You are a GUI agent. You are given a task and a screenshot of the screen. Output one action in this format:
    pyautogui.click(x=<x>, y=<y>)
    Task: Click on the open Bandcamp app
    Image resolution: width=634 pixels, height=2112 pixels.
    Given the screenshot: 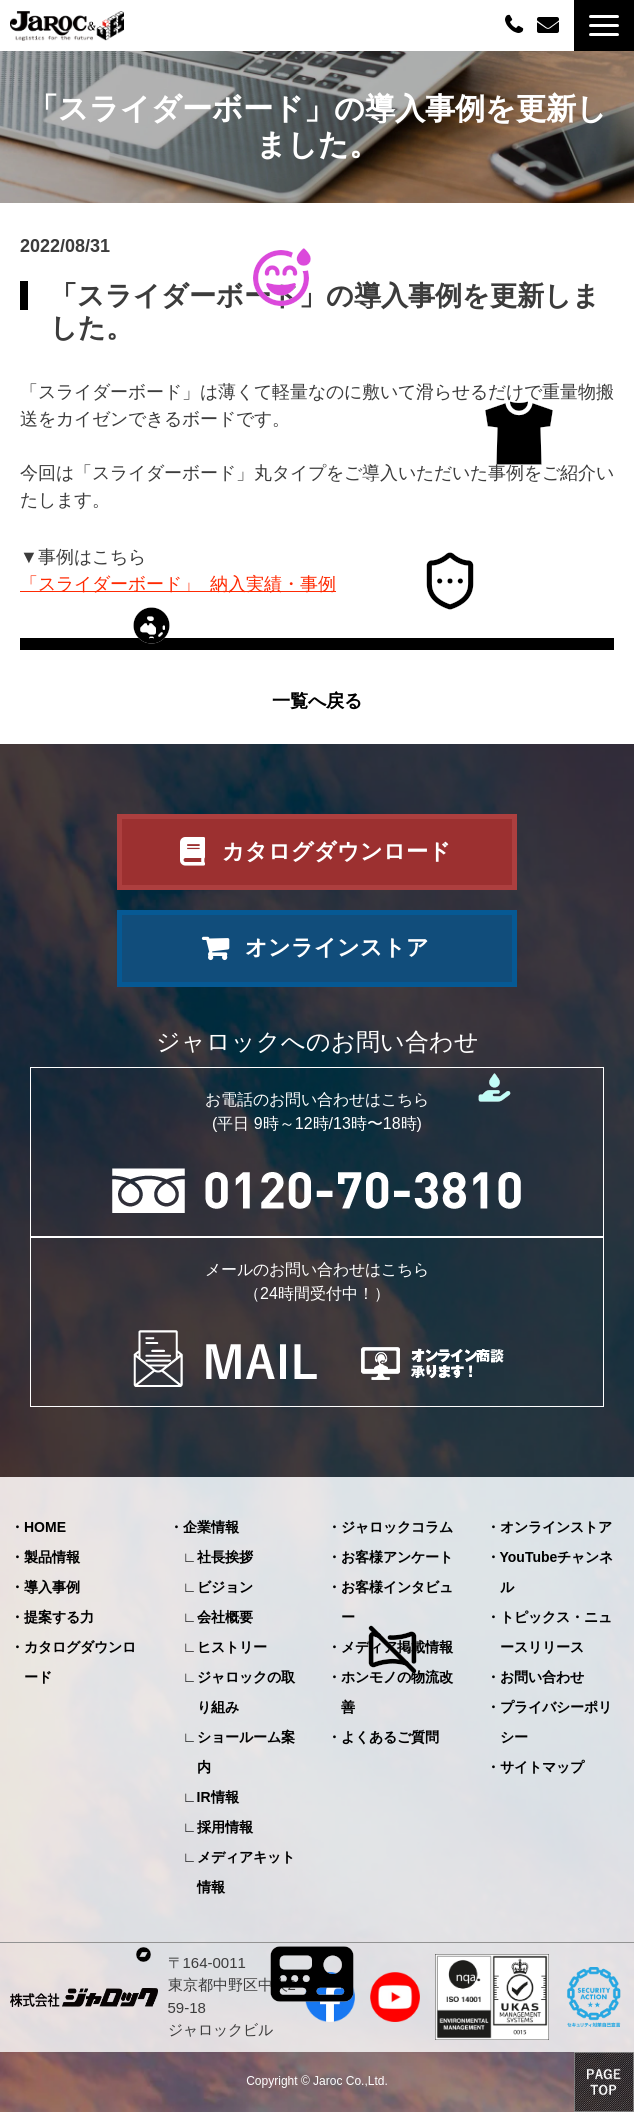 What is the action you would take?
    pyautogui.click(x=143, y=1954)
    